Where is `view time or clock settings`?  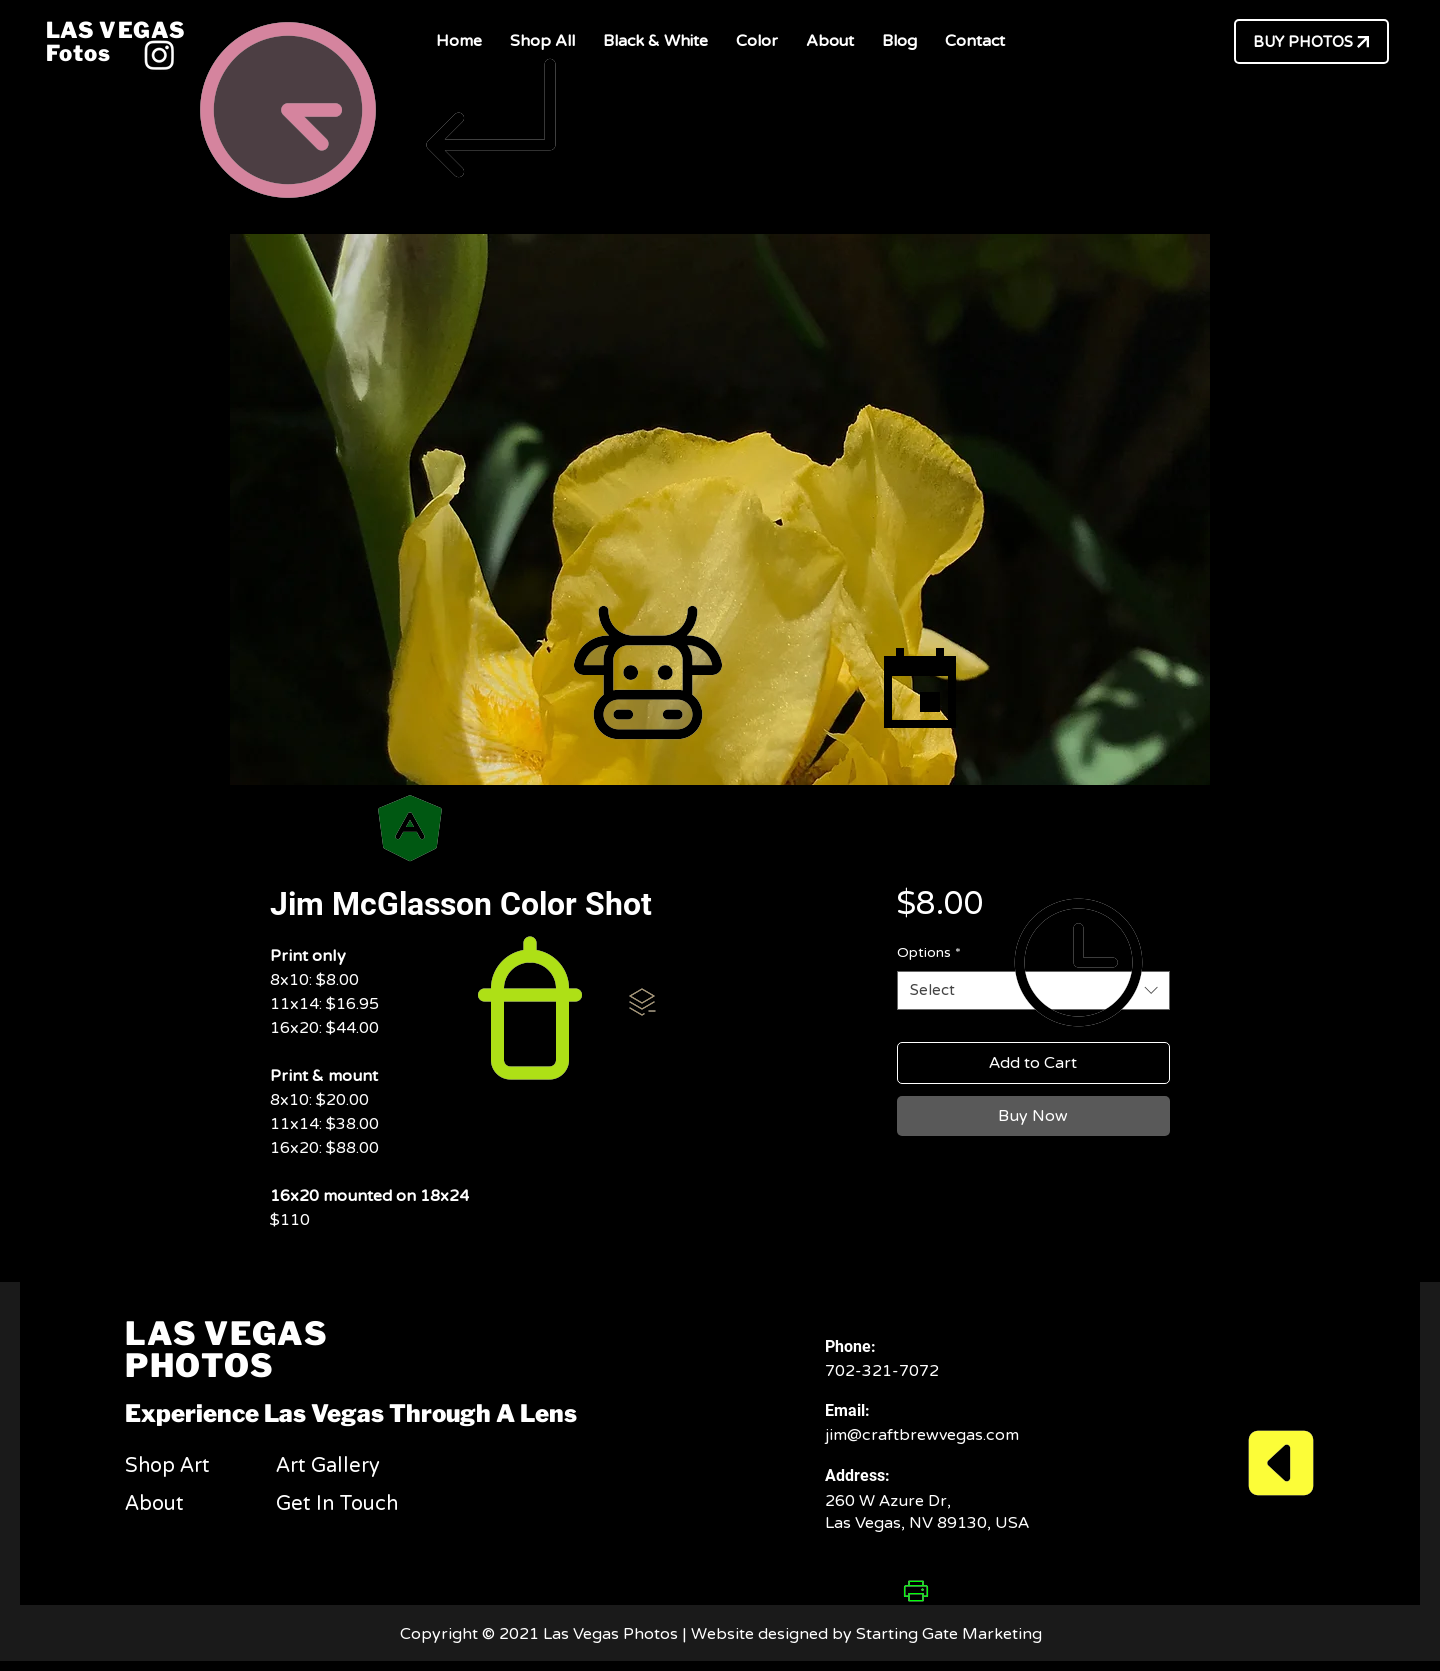
view time or clock settings is located at coordinates (1078, 962).